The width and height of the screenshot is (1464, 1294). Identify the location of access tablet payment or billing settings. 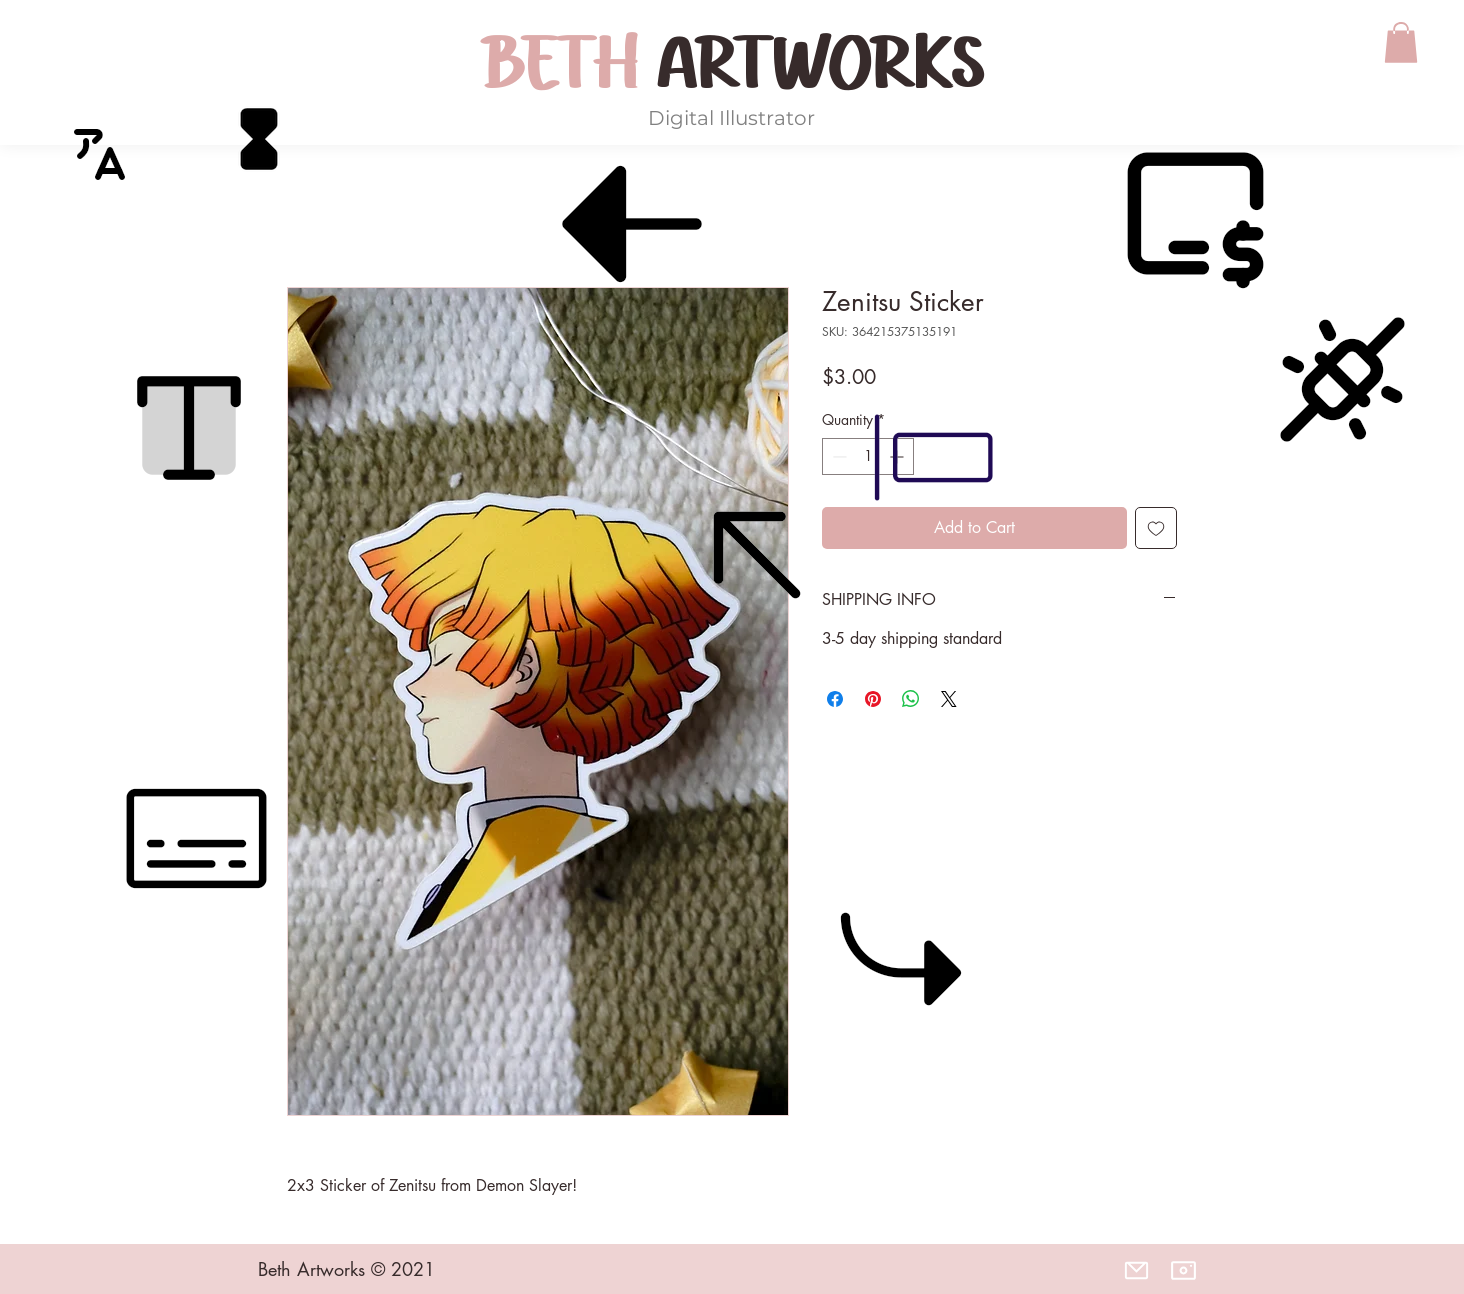
(1195, 213).